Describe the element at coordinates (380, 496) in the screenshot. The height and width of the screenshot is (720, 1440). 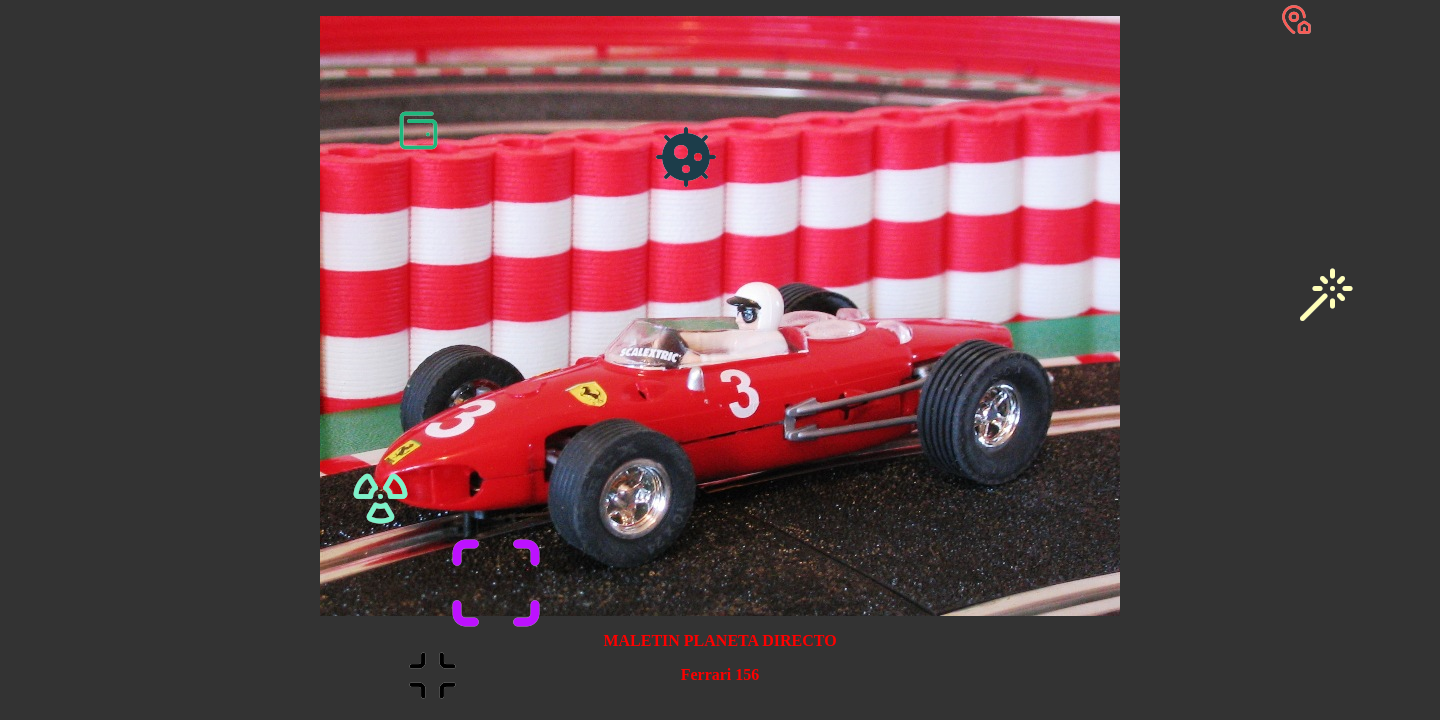
I see `indicates hazardous or radioactive content warning` at that location.